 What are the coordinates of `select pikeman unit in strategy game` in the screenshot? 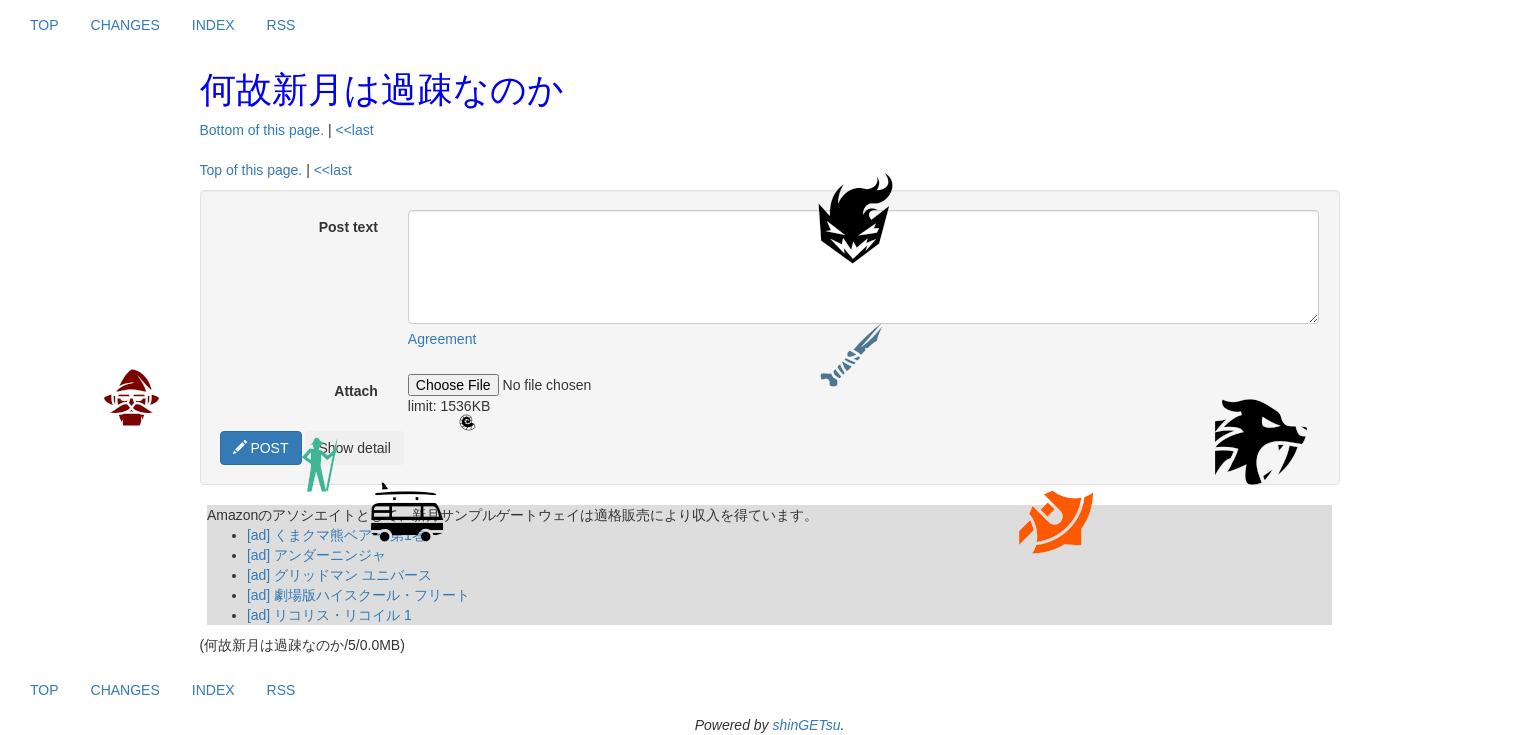 It's located at (319, 464).